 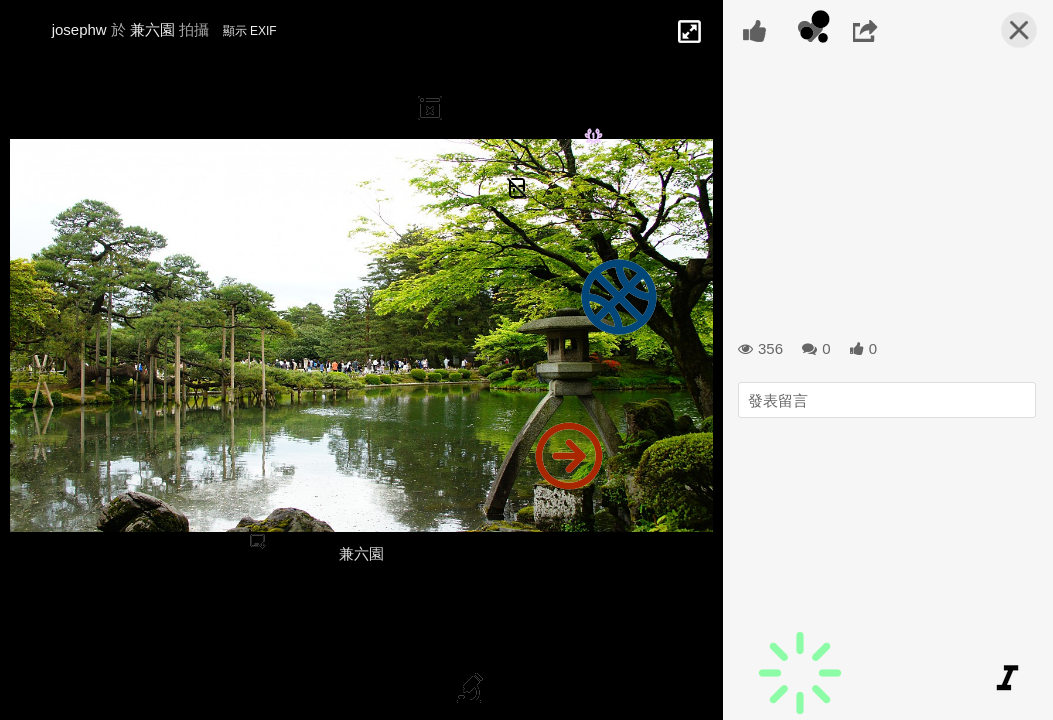 I want to click on access basketball or sports-related content, so click(x=619, y=297).